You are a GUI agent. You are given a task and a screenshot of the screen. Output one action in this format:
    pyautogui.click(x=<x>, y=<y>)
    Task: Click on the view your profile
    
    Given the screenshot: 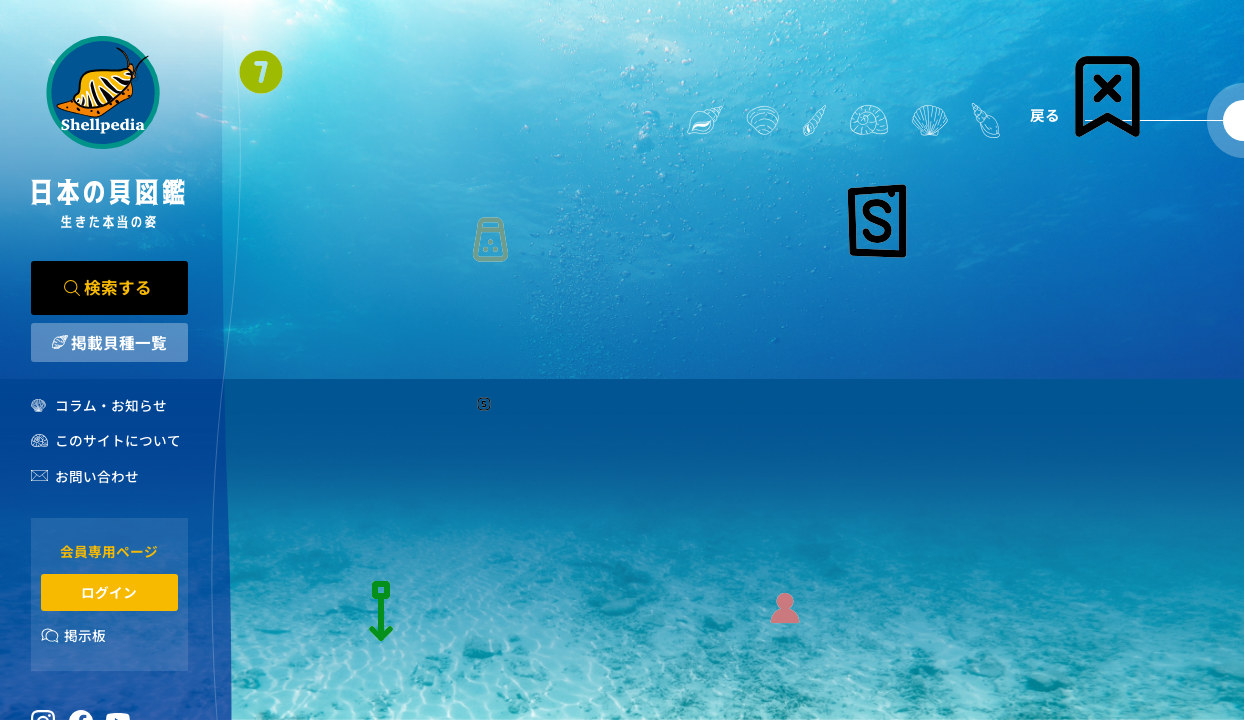 What is the action you would take?
    pyautogui.click(x=785, y=608)
    